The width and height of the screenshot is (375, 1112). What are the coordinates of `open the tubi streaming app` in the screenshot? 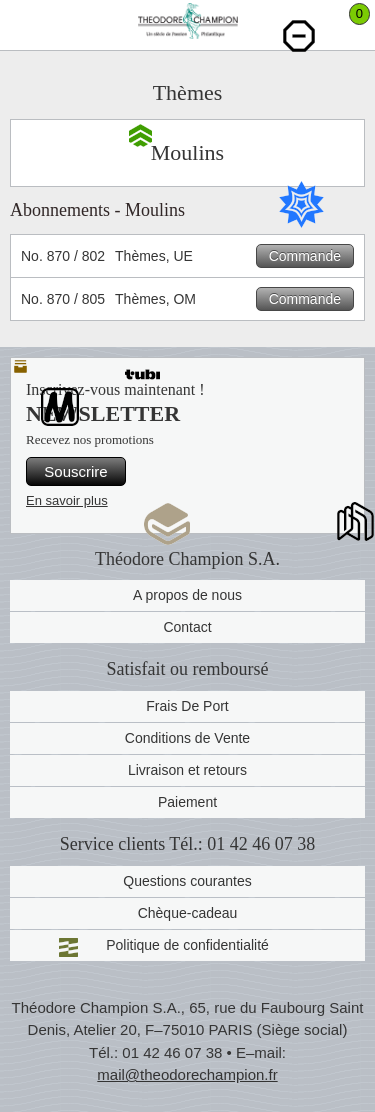 It's located at (142, 374).